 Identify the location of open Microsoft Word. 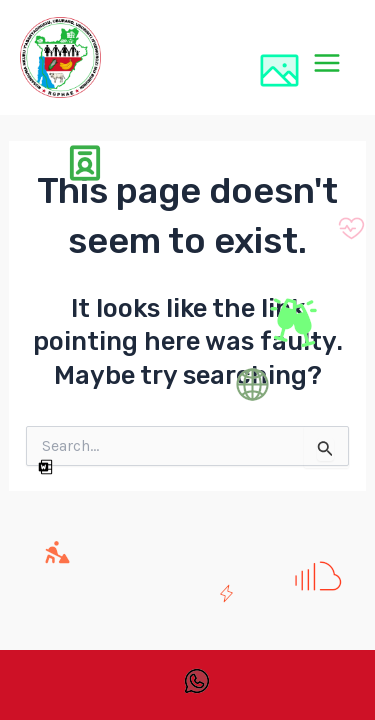
(46, 467).